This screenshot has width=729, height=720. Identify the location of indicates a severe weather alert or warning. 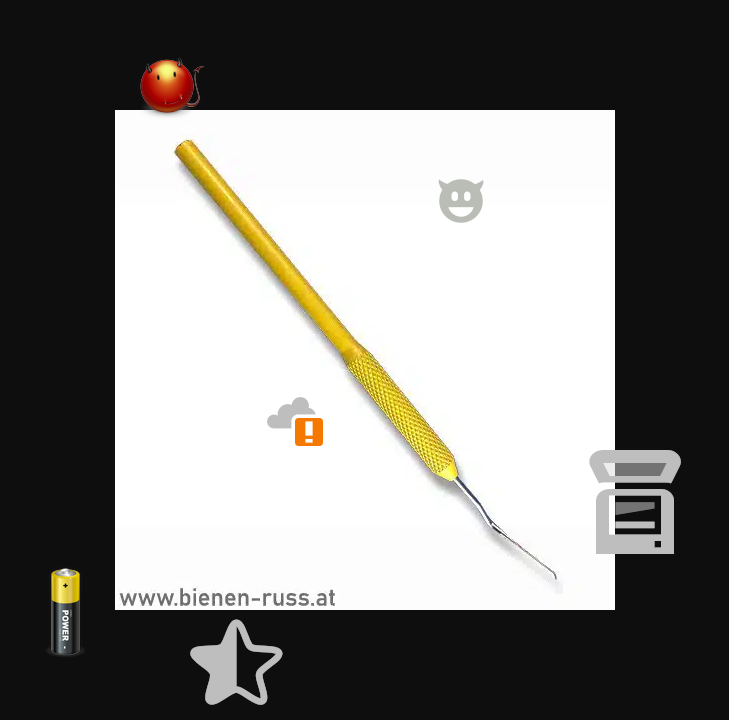
(295, 418).